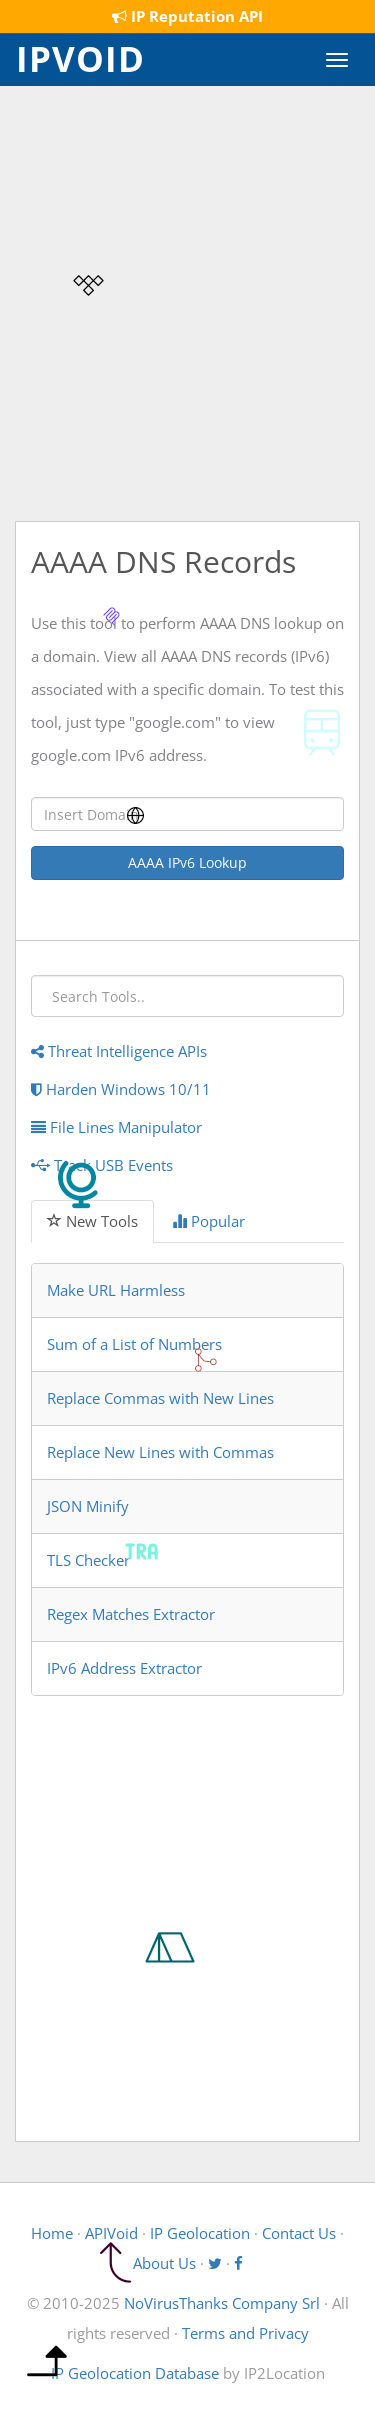  What do you see at coordinates (141, 1551) in the screenshot?
I see `perform an HTTP TRACE request` at bounding box center [141, 1551].